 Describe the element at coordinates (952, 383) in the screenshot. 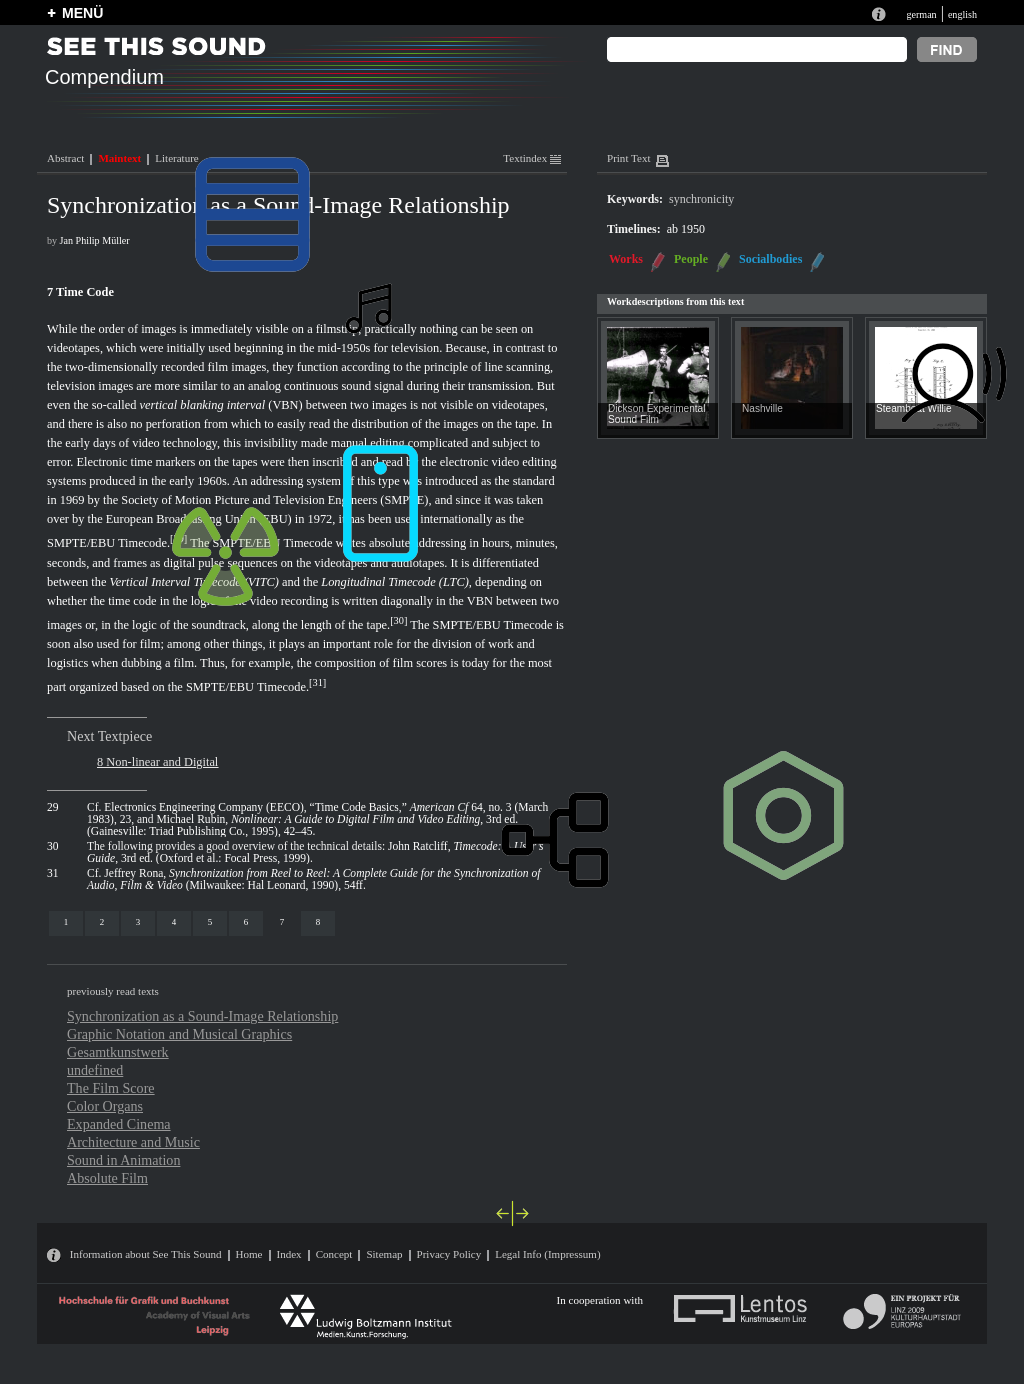

I see `user audio or voice settings` at that location.